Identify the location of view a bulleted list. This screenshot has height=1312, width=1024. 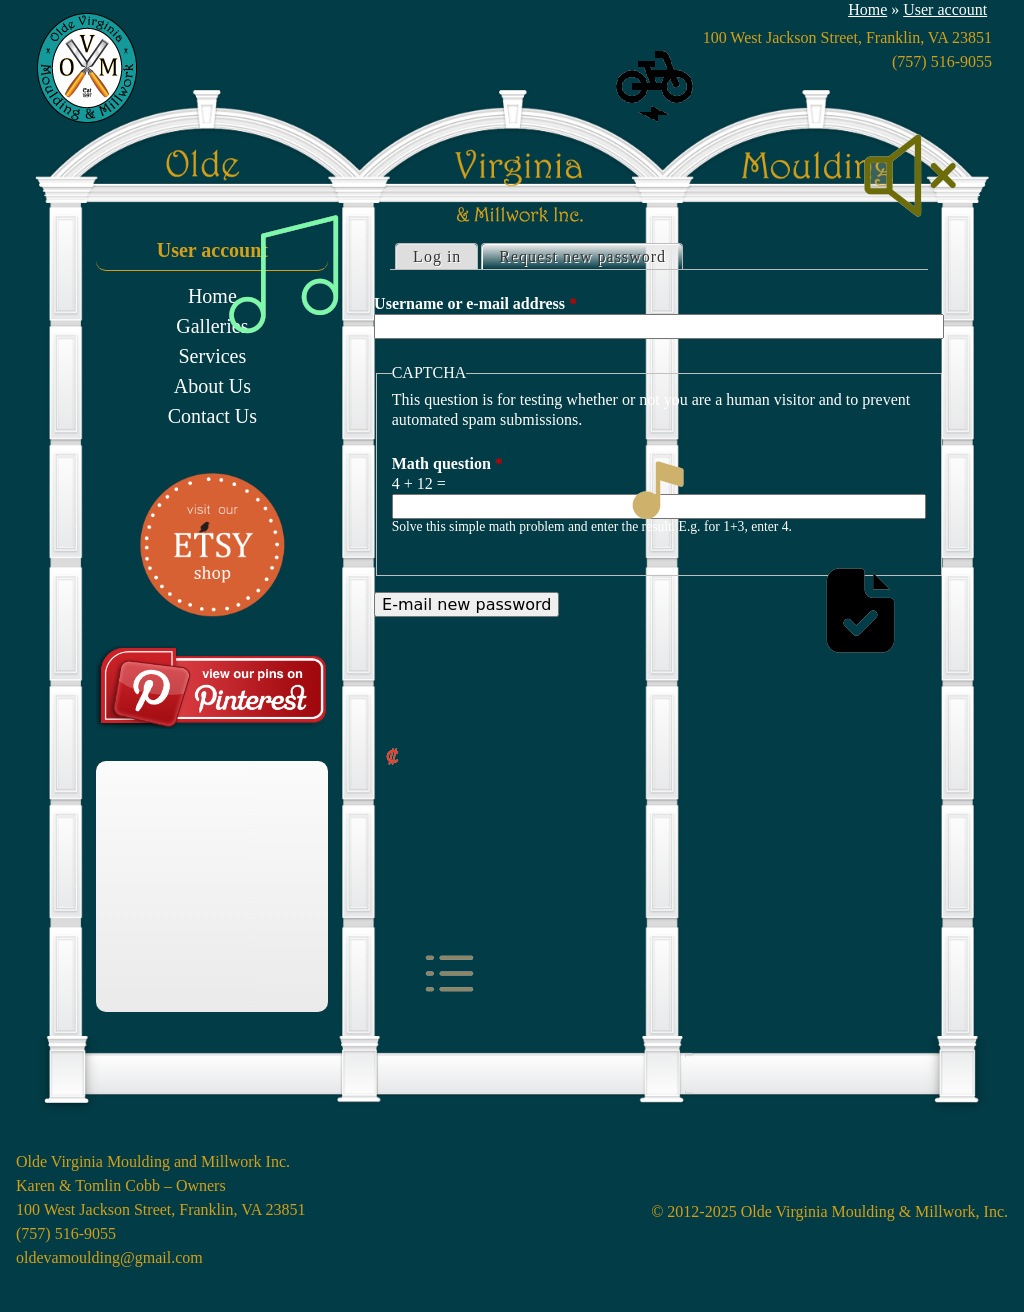
(449, 973).